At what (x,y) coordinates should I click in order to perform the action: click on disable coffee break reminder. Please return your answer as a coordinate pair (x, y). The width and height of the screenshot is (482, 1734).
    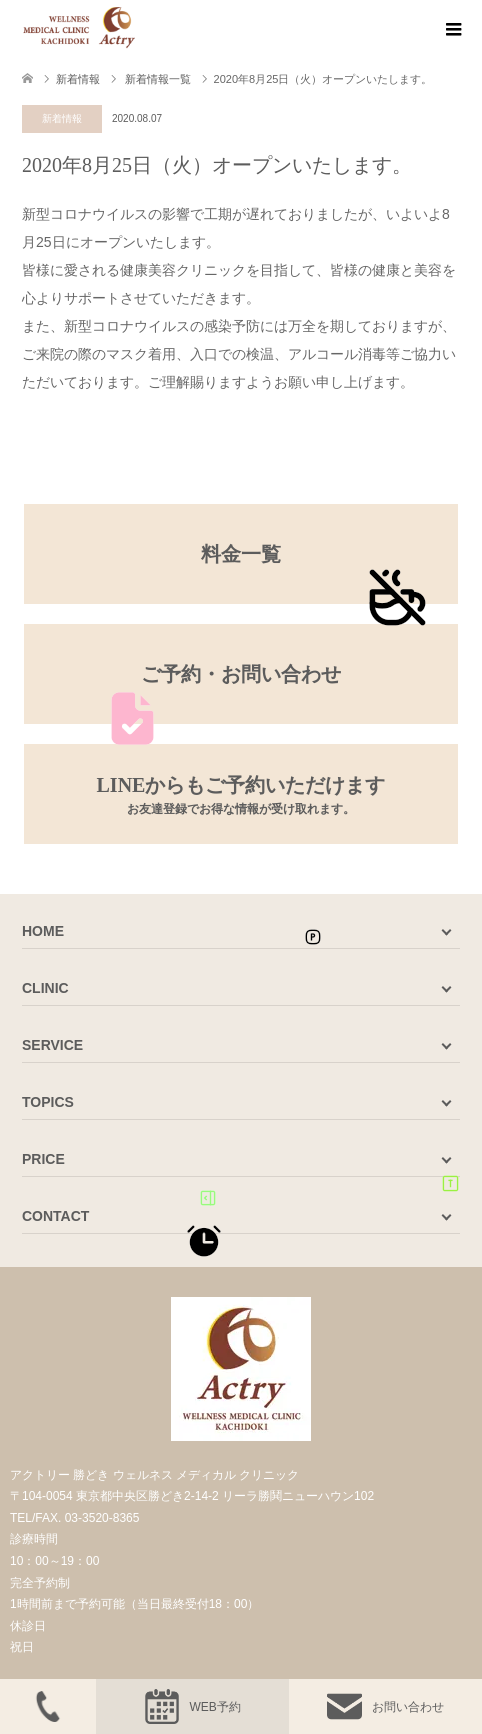
    Looking at the image, I should click on (397, 597).